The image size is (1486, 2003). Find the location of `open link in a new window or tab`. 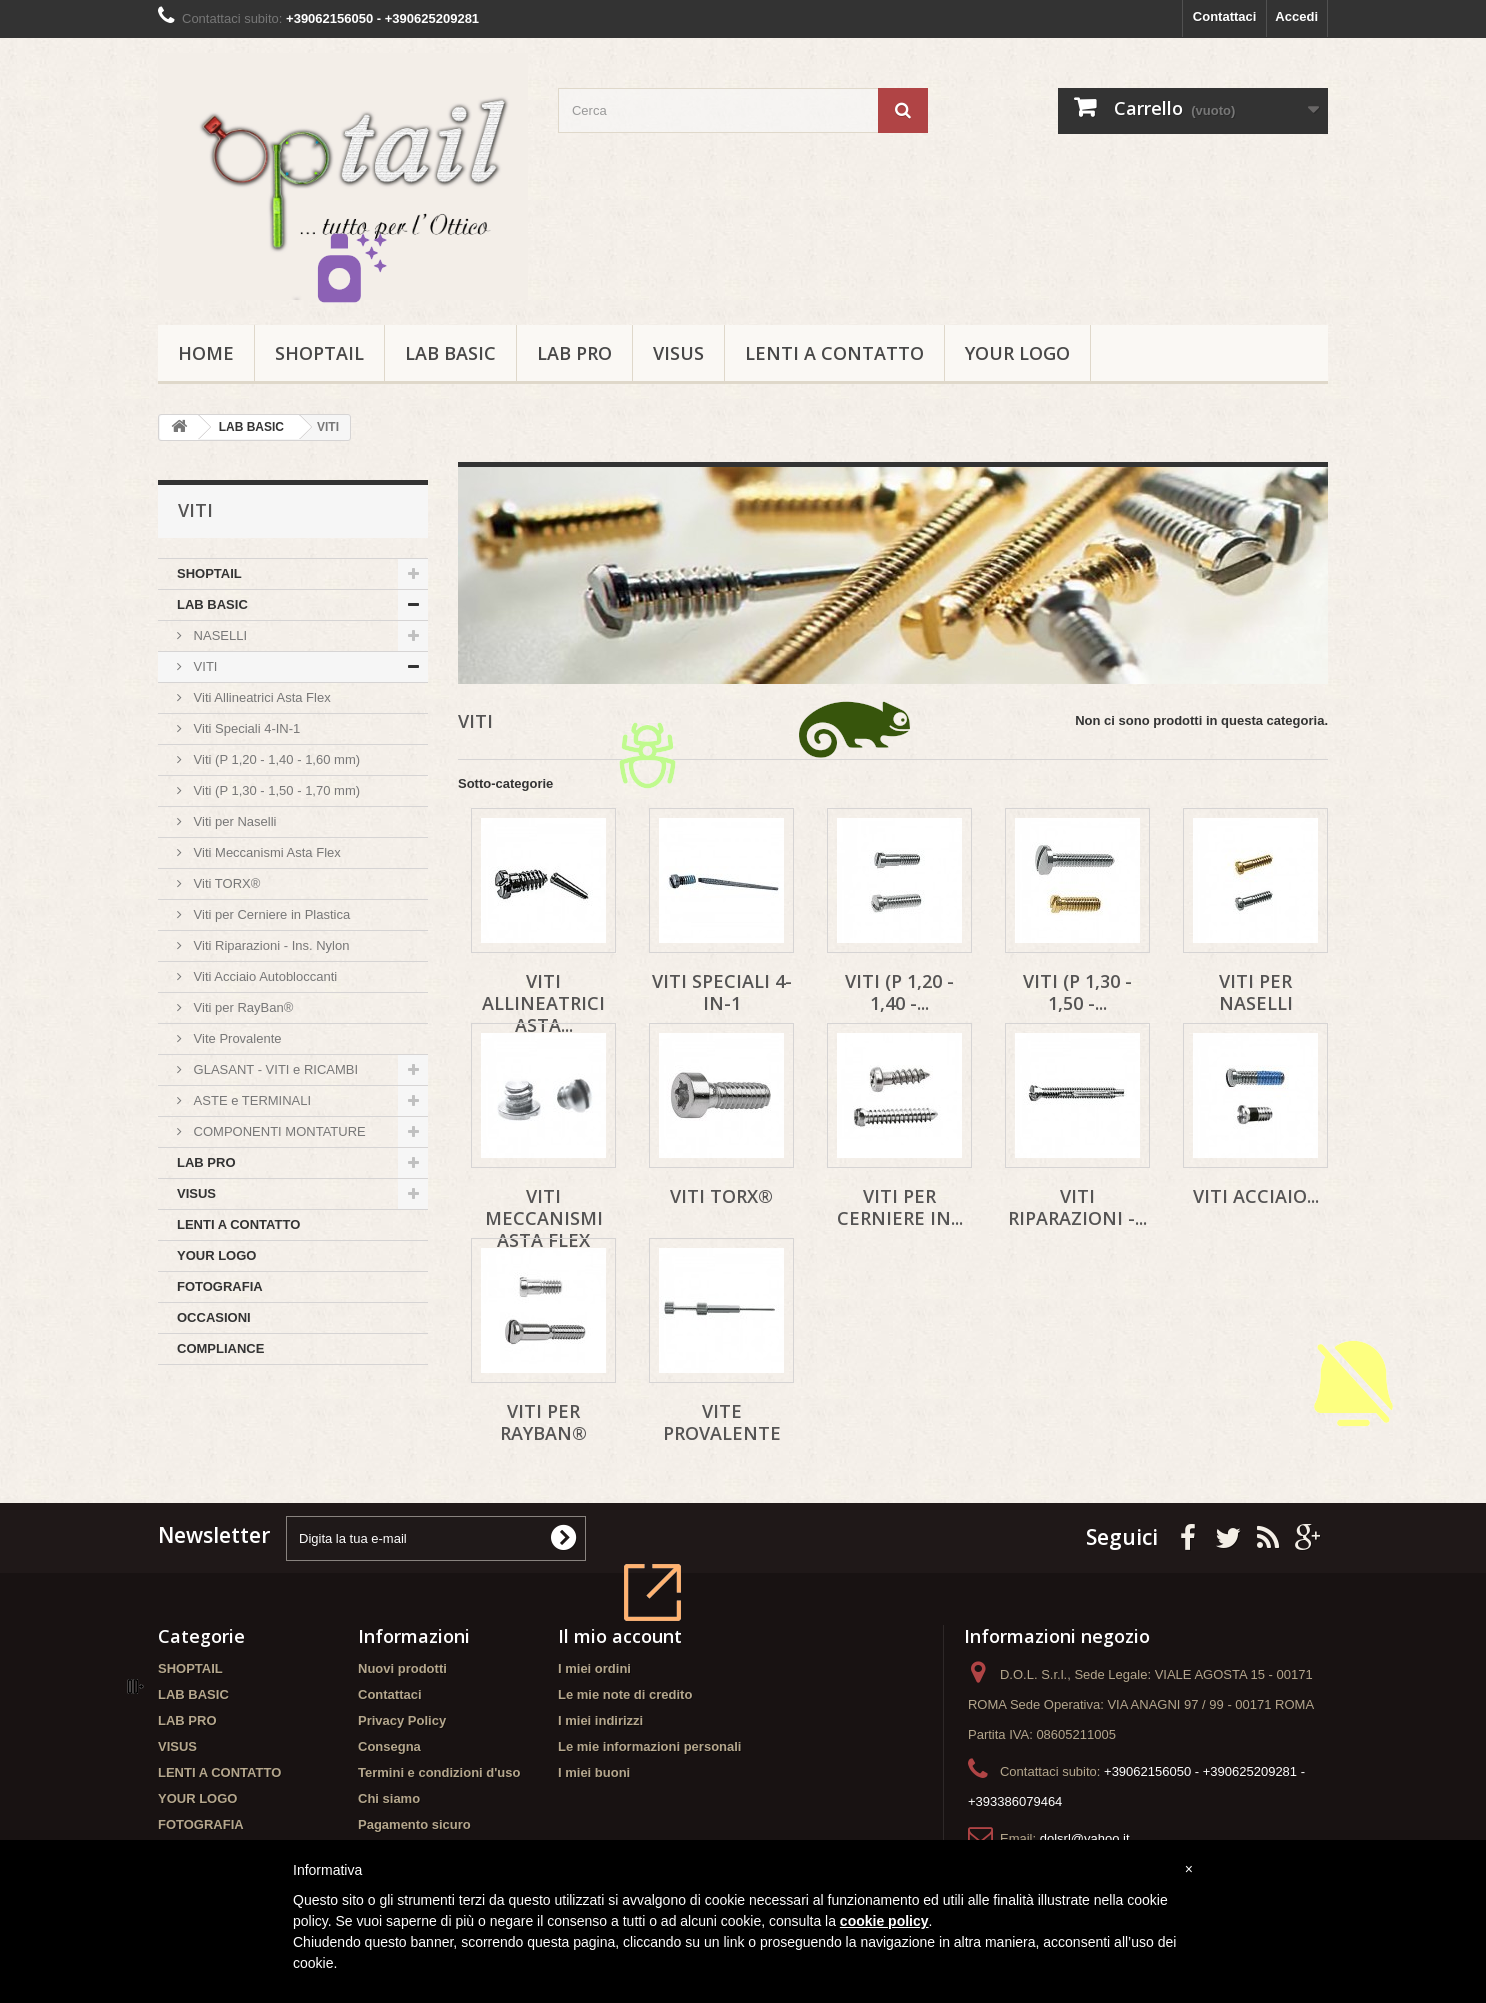

open link in a new window or tab is located at coordinates (652, 1592).